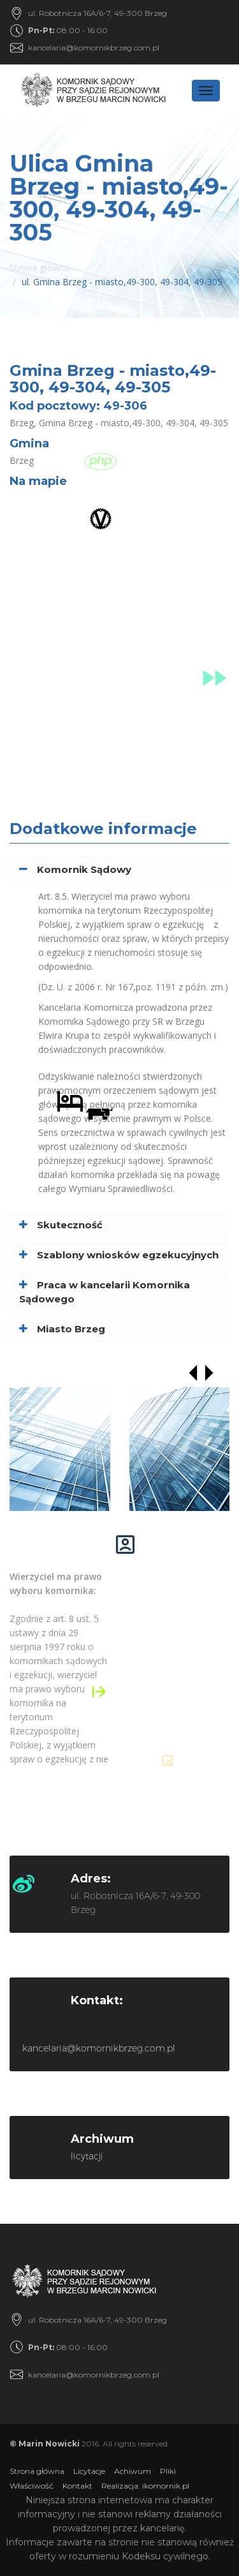 The width and height of the screenshot is (239, 2576). What do you see at coordinates (70, 1101) in the screenshot?
I see `find nearby hotels or accommodations` at bounding box center [70, 1101].